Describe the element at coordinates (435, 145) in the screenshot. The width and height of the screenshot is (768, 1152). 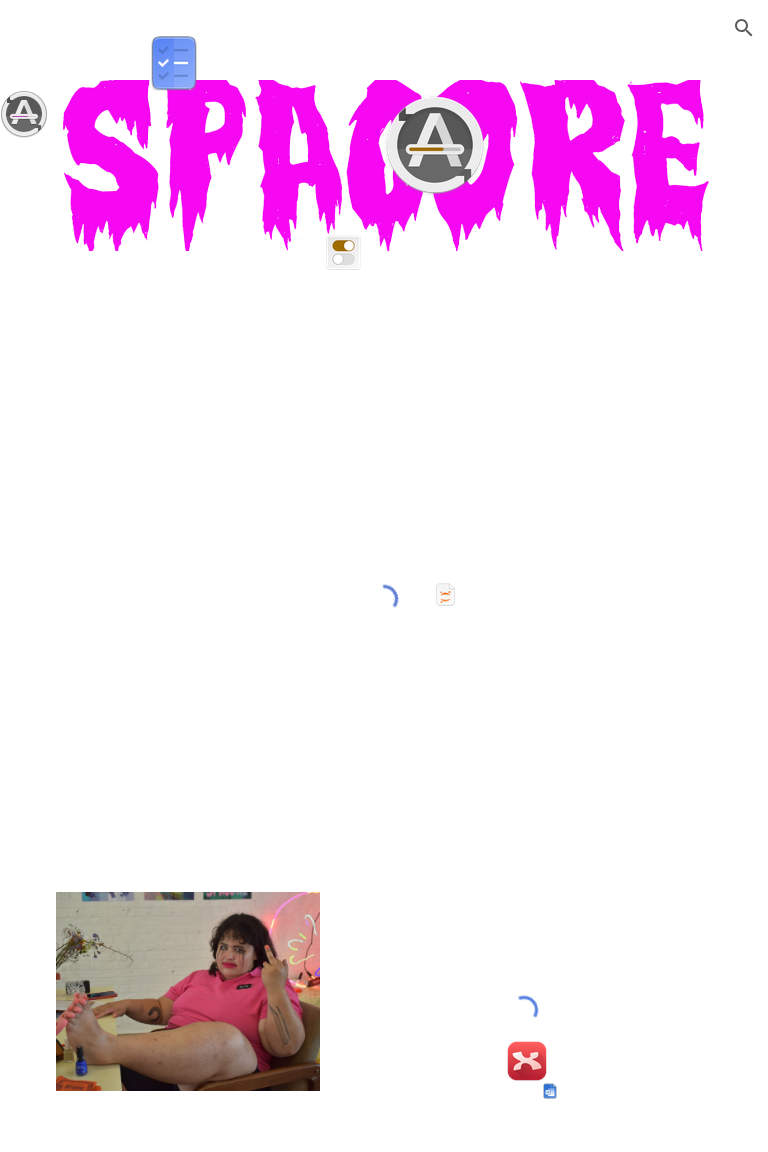
I see `check for available software updates` at that location.